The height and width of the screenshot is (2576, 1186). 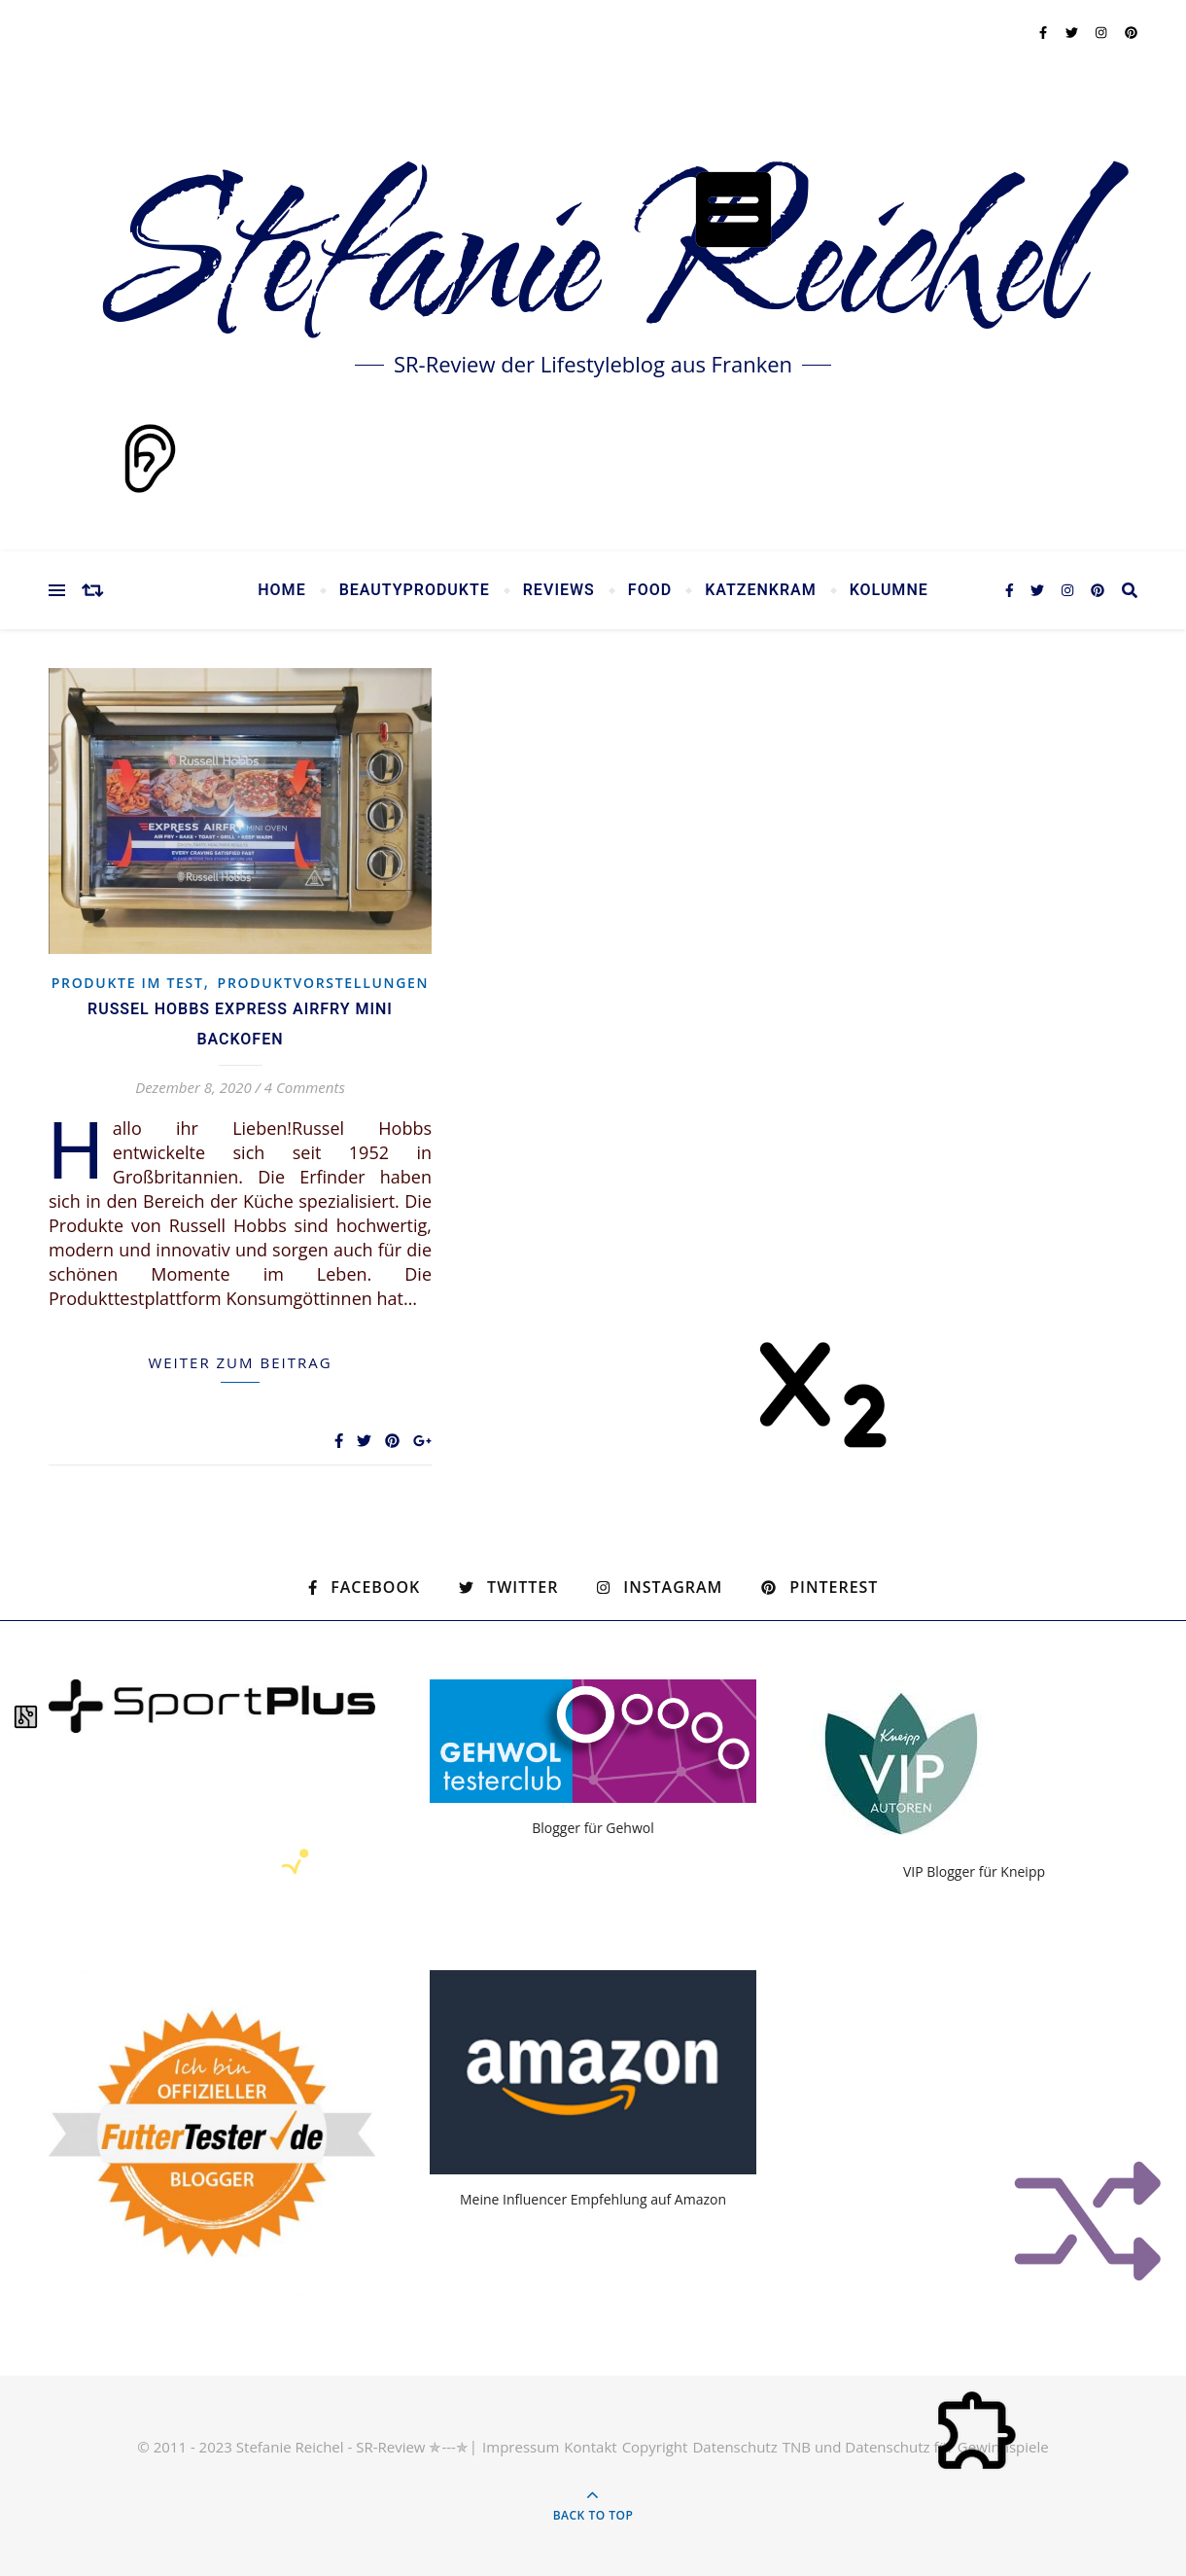 What do you see at coordinates (1085, 2221) in the screenshot?
I see `shuffle or randomize playback order` at bounding box center [1085, 2221].